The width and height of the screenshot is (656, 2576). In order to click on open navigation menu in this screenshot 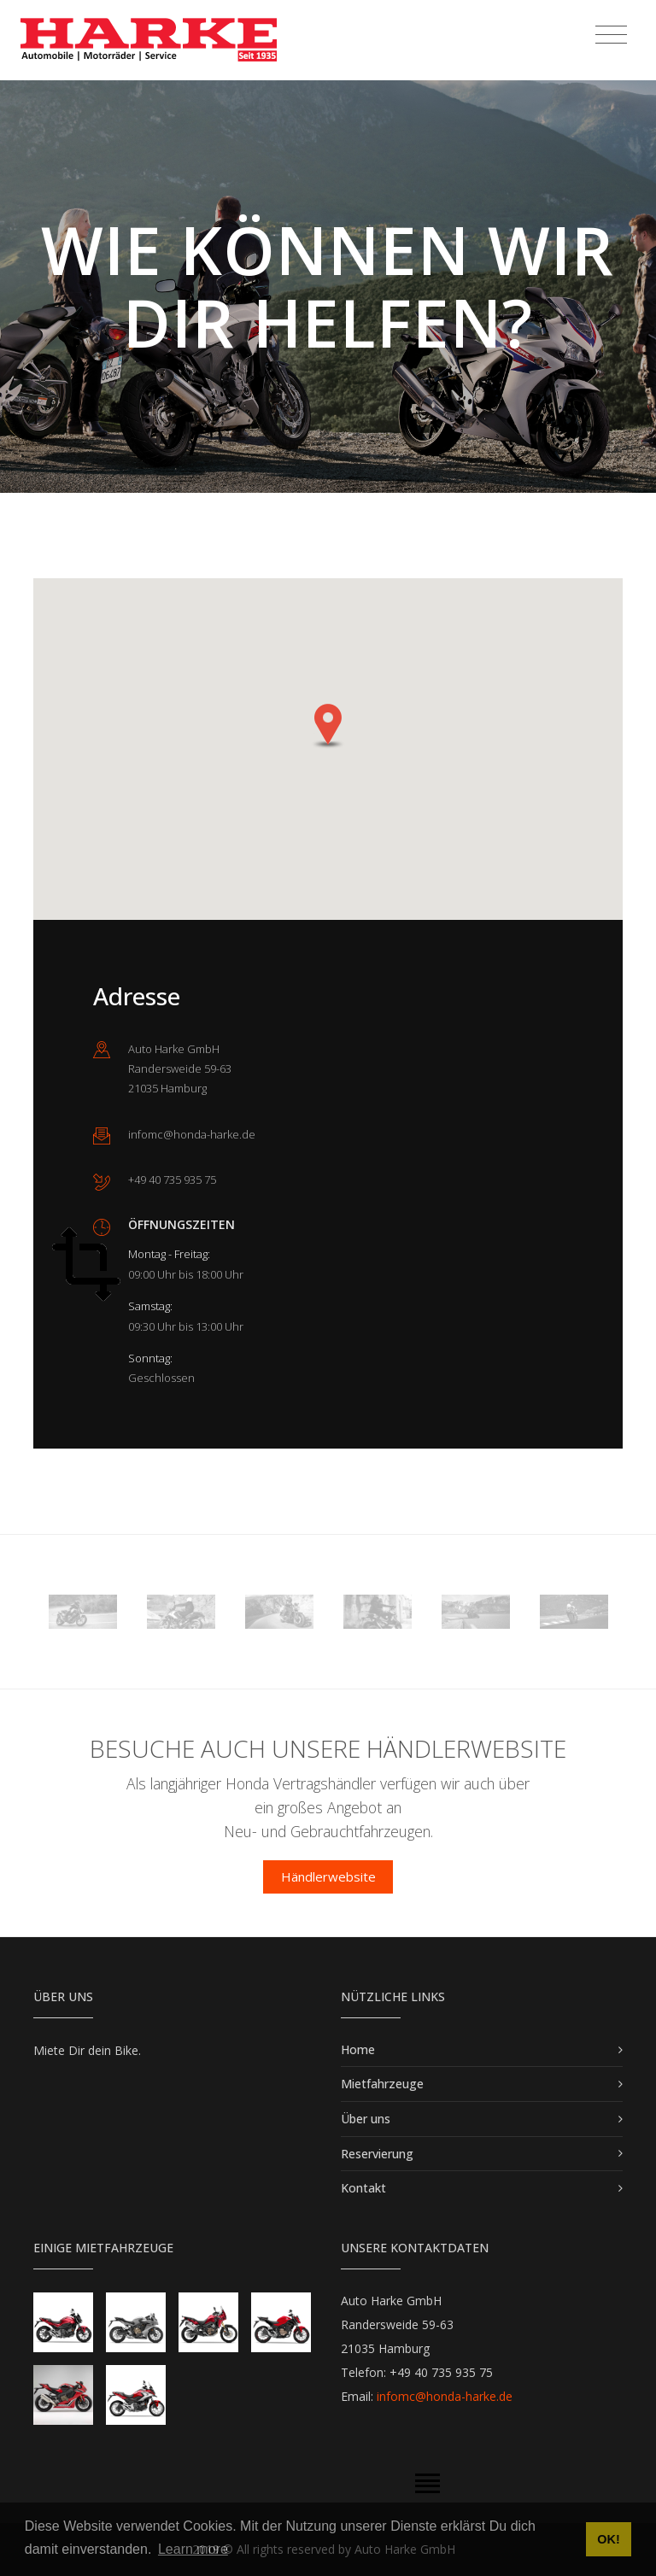, I will do `click(427, 2483)`.